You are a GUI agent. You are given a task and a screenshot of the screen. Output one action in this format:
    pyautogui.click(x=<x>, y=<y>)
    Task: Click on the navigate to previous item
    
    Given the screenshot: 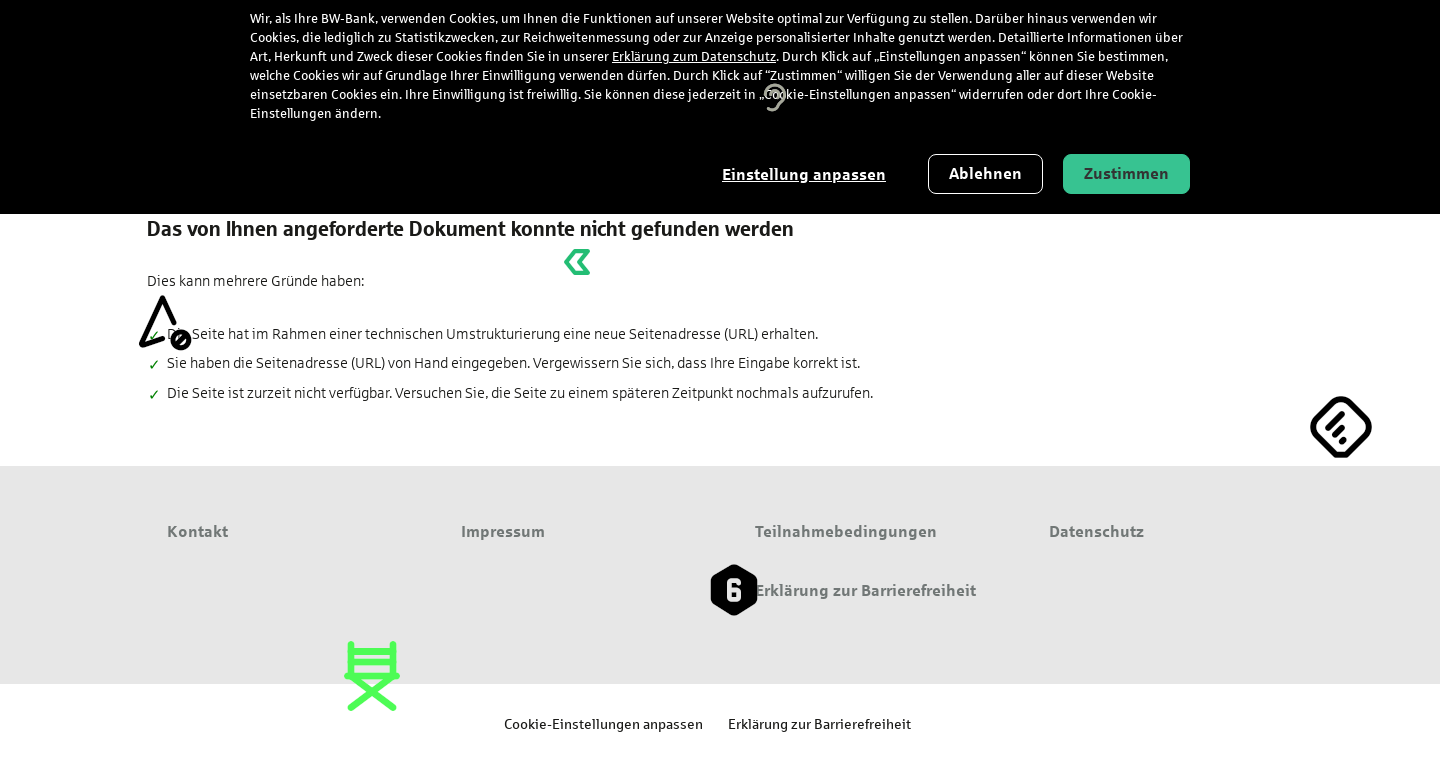 What is the action you would take?
    pyautogui.click(x=577, y=262)
    